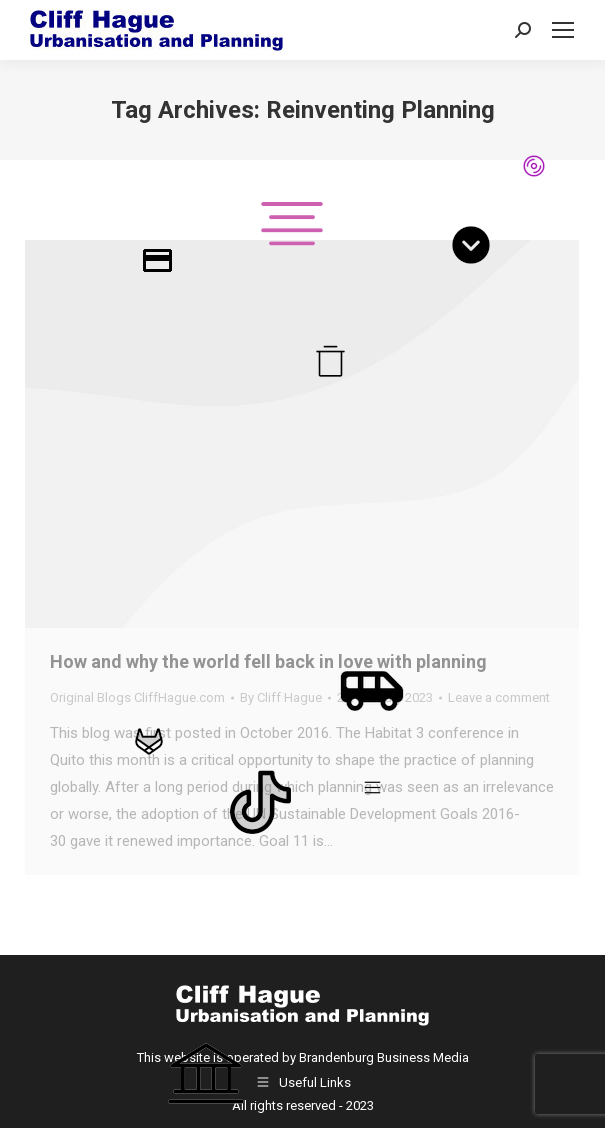  Describe the element at coordinates (534, 166) in the screenshot. I see `play or browse music library` at that location.